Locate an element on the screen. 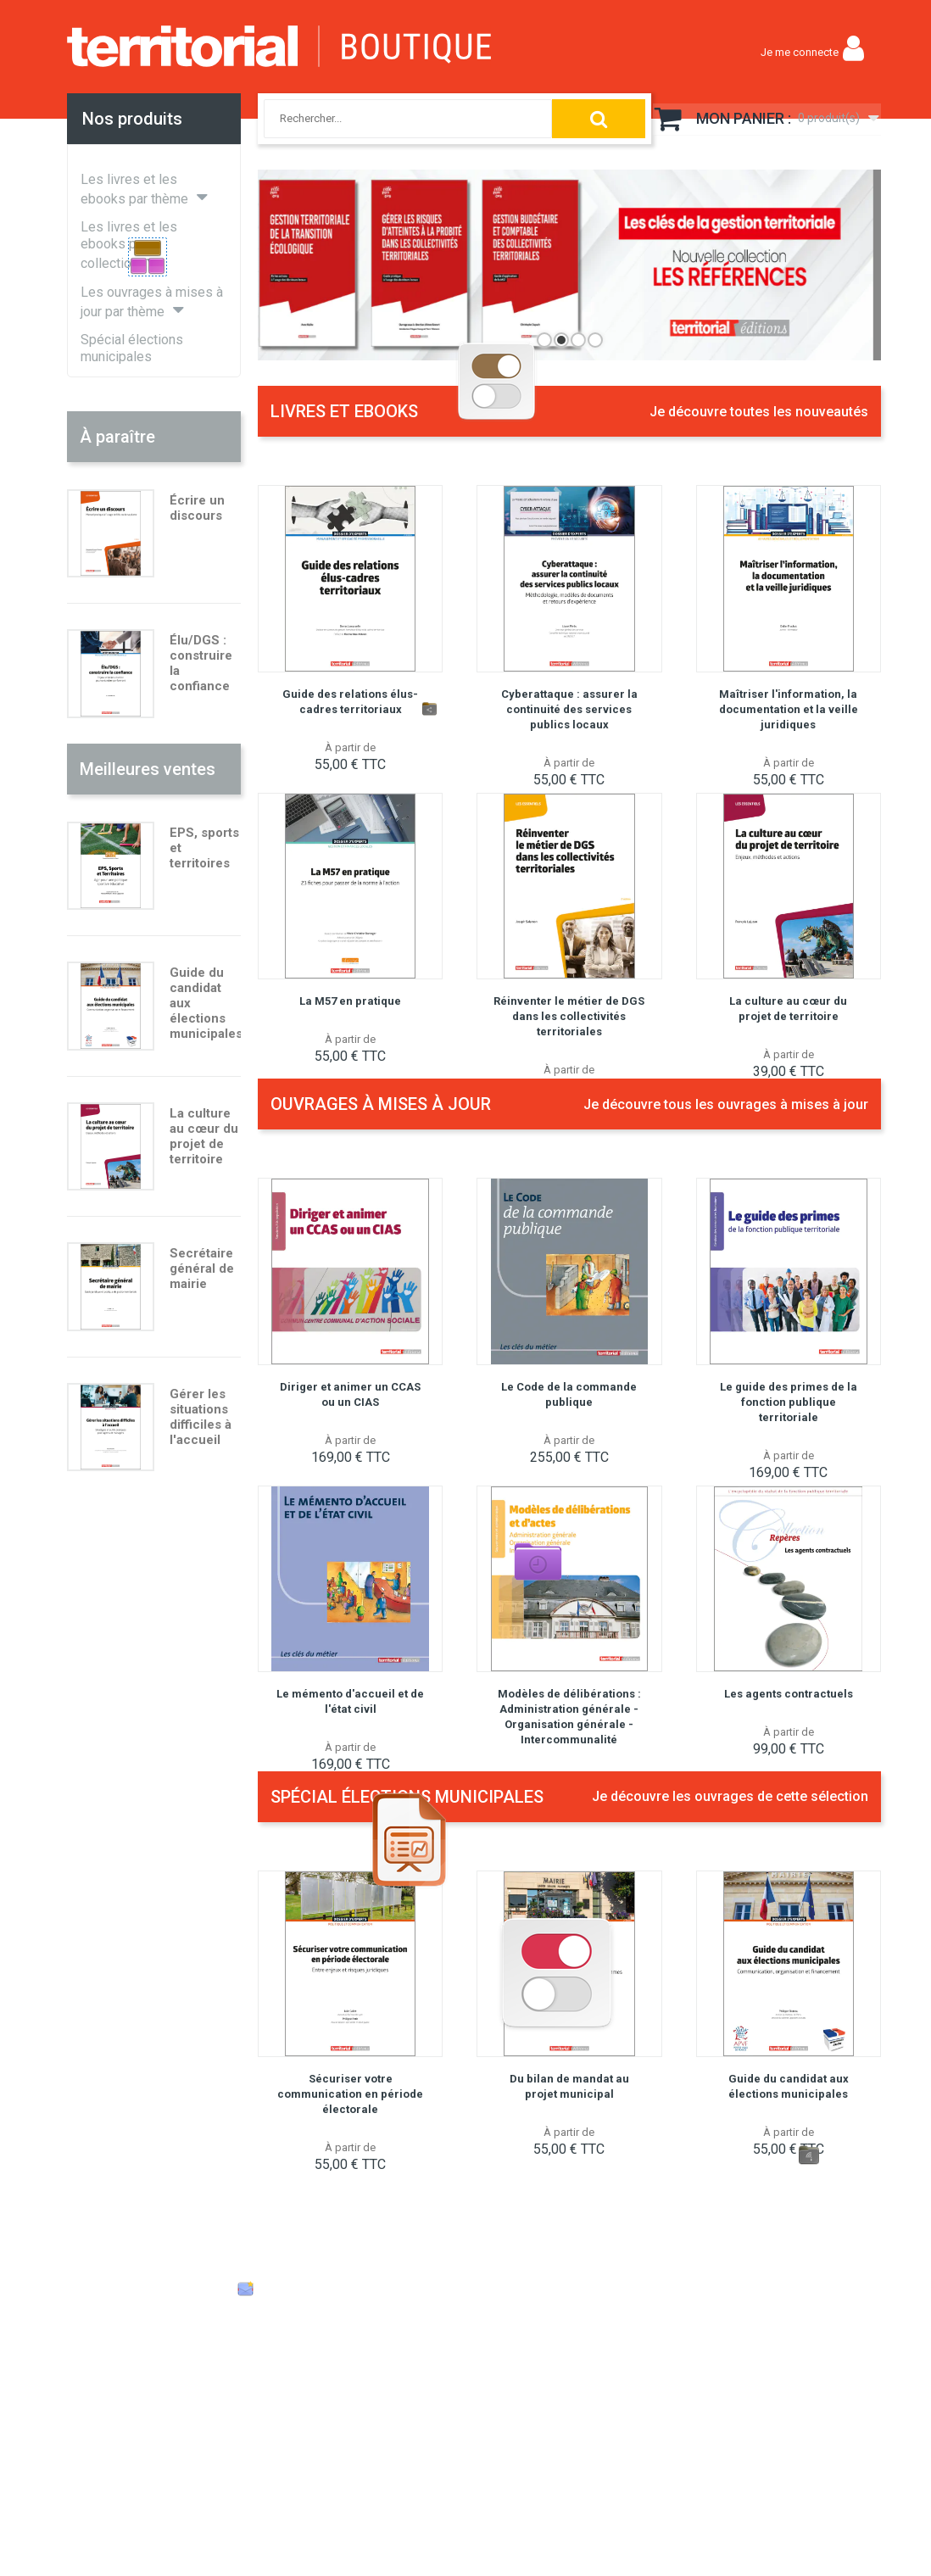  open your public shared folder is located at coordinates (429, 708).